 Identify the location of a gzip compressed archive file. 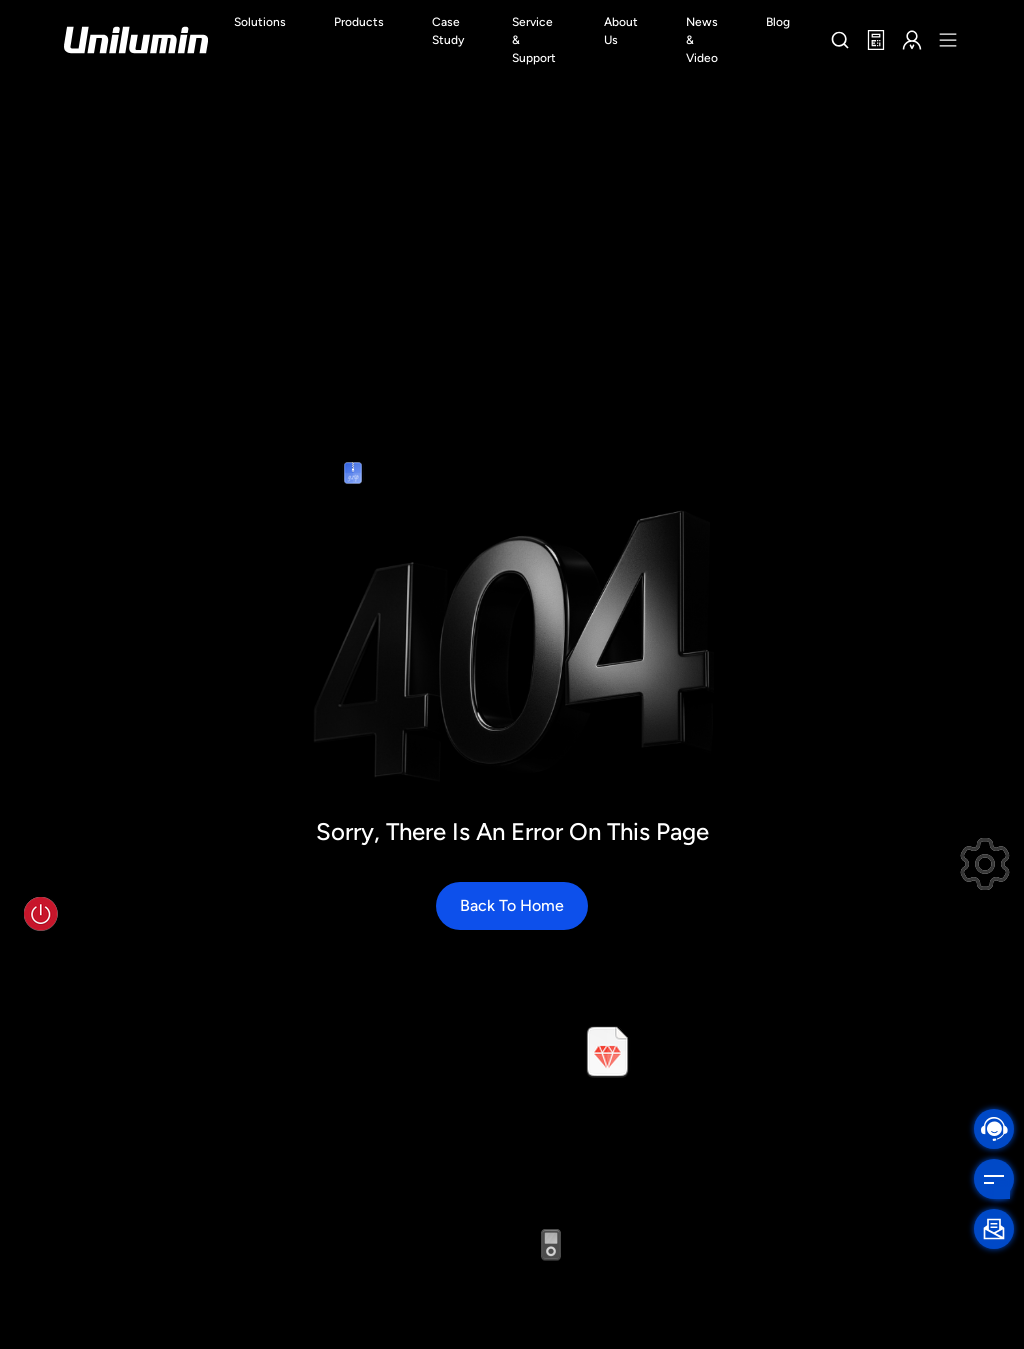
(353, 473).